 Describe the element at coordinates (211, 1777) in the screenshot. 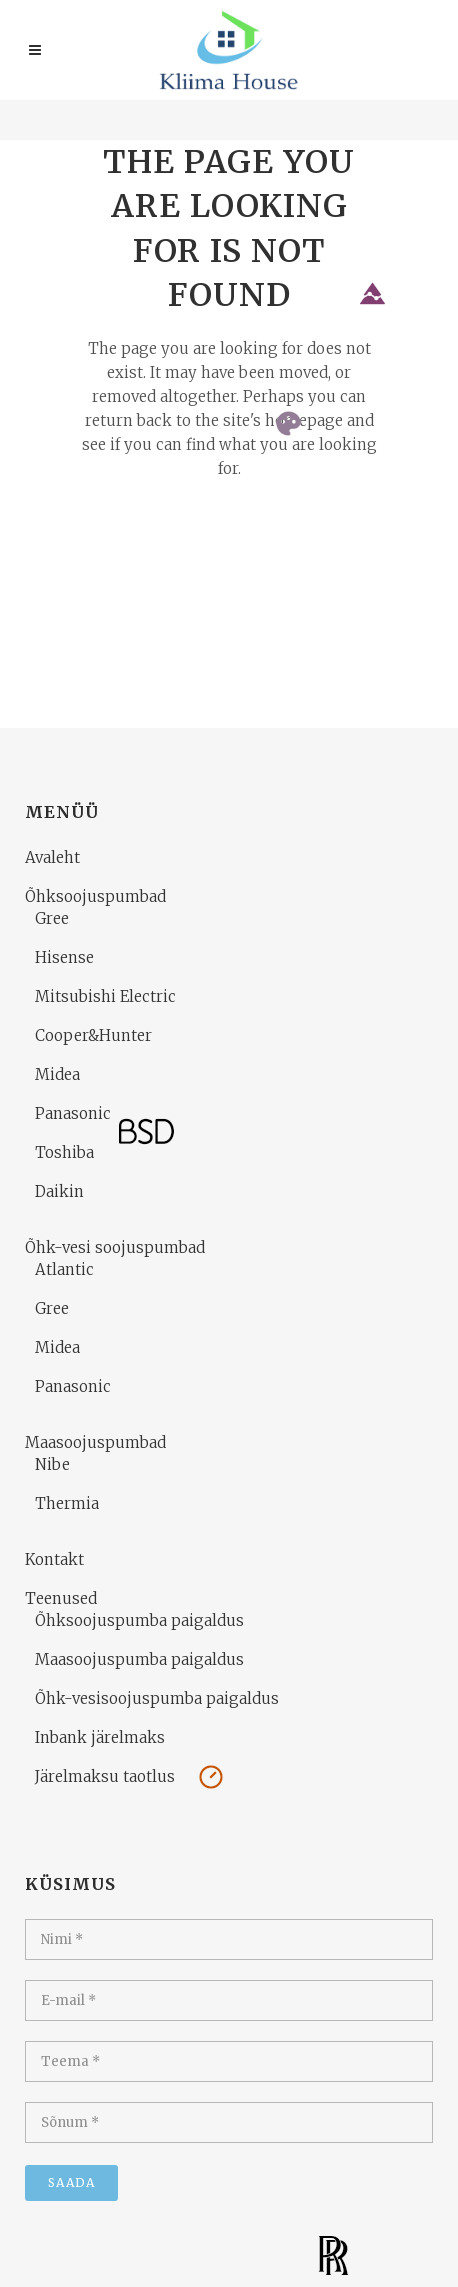

I see `set a countdown timer` at that location.